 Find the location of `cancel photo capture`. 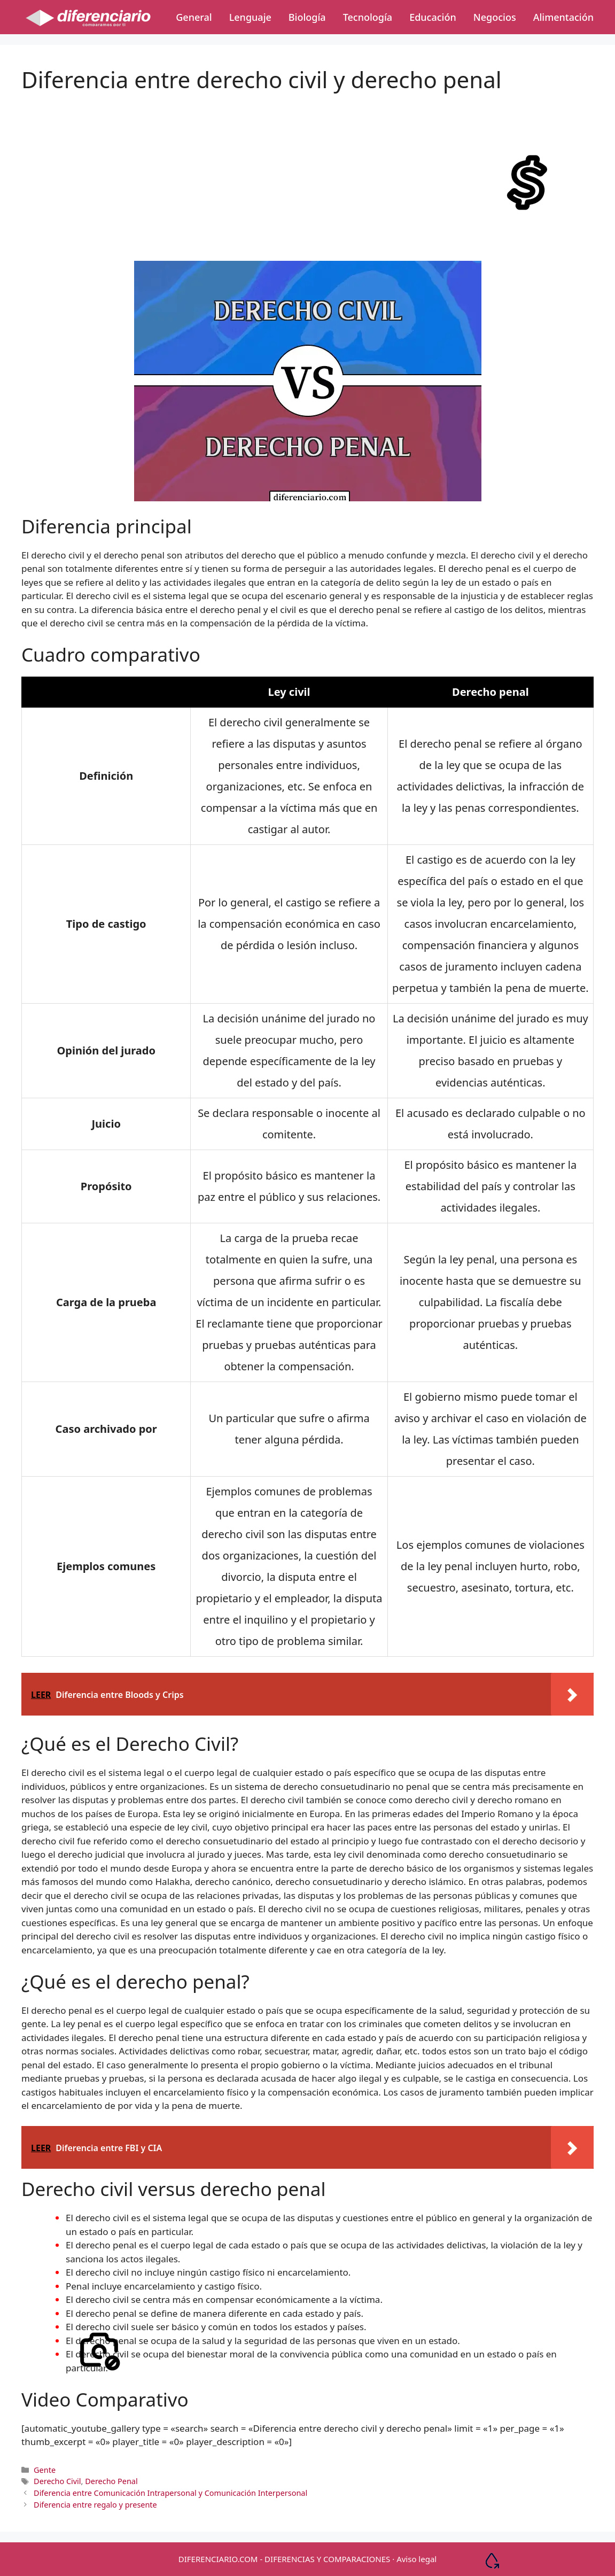

cancel photo capture is located at coordinates (99, 2349).